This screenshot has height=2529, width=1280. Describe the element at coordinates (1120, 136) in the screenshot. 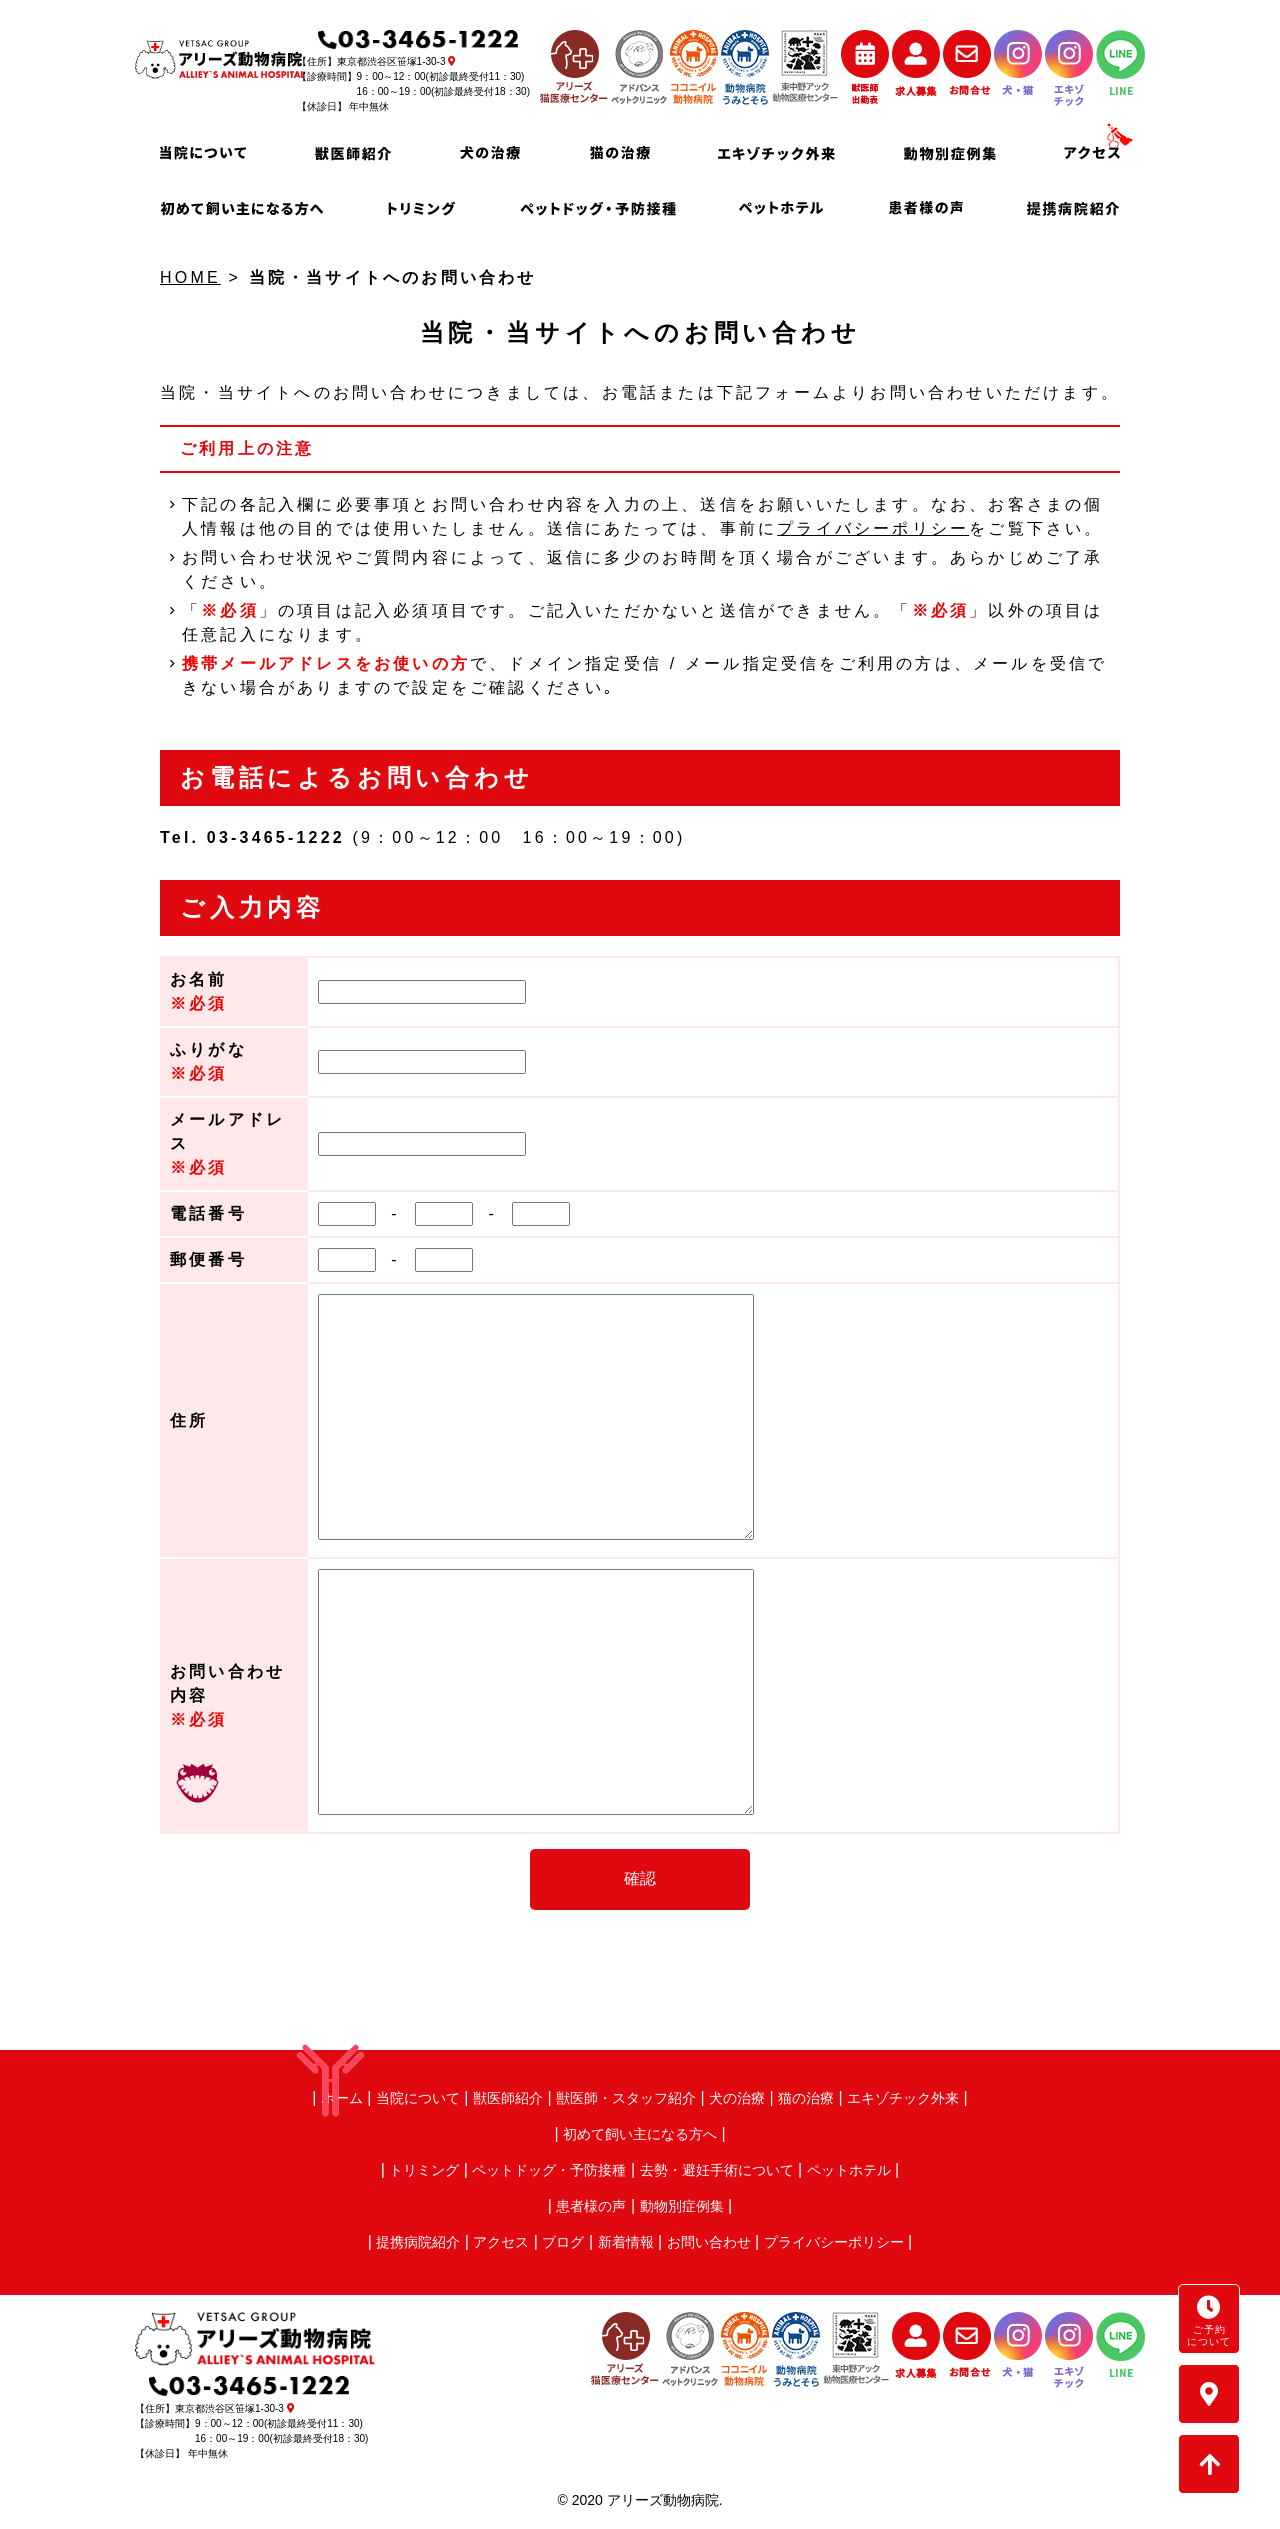

I see `indicates a broken or degraded weapon in inventory` at that location.